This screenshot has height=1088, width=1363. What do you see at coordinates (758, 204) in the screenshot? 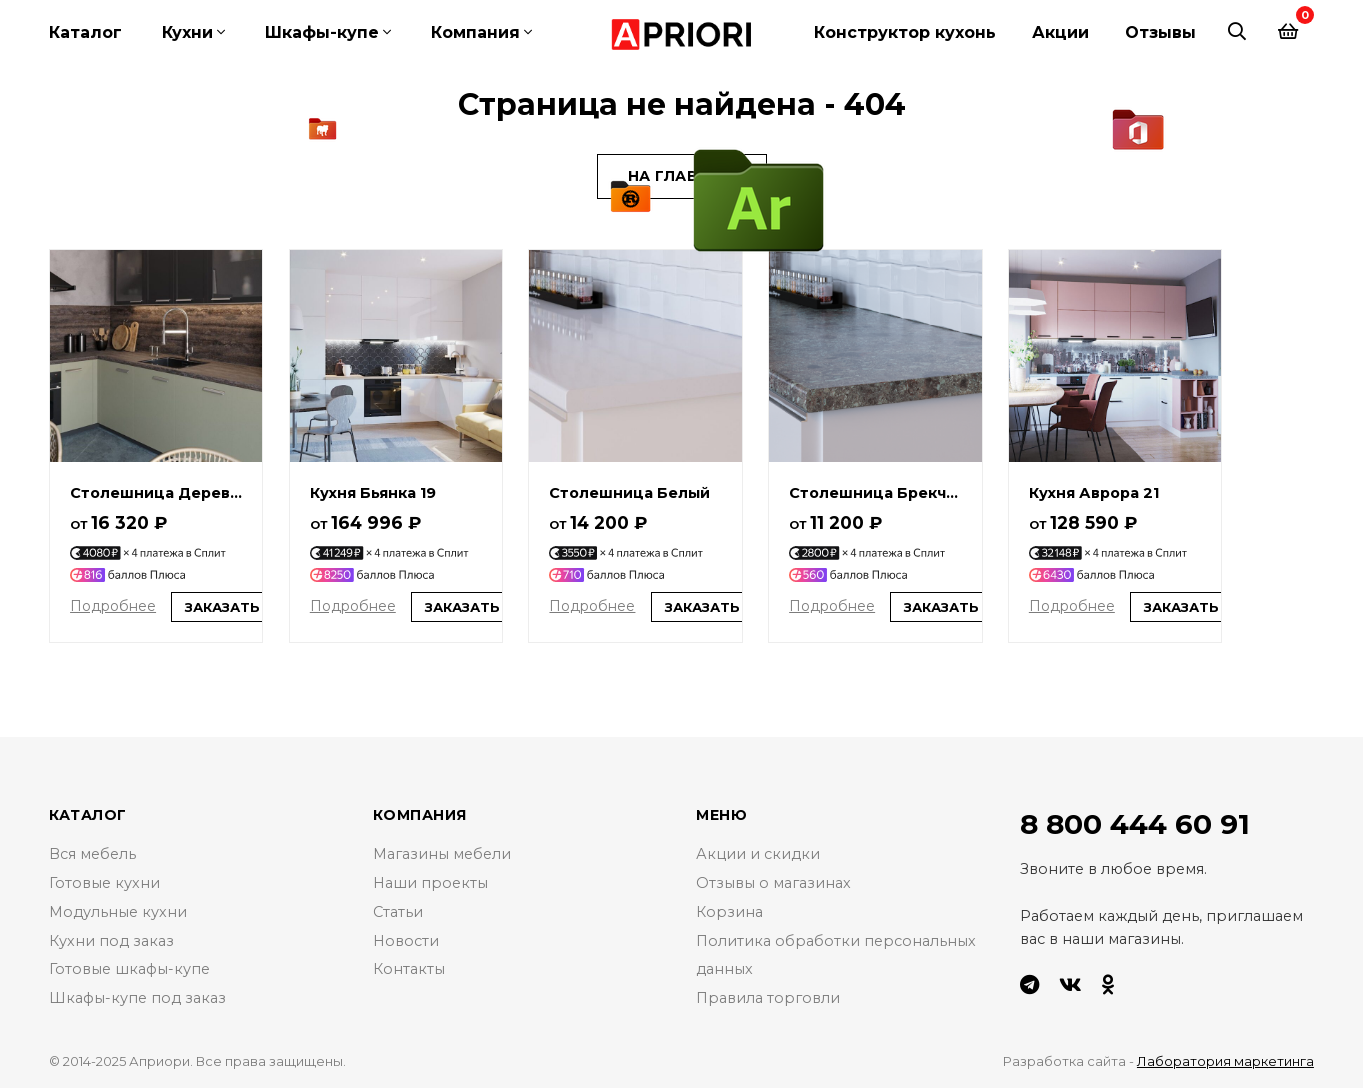
I see `open adobe aero project files folder` at bounding box center [758, 204].